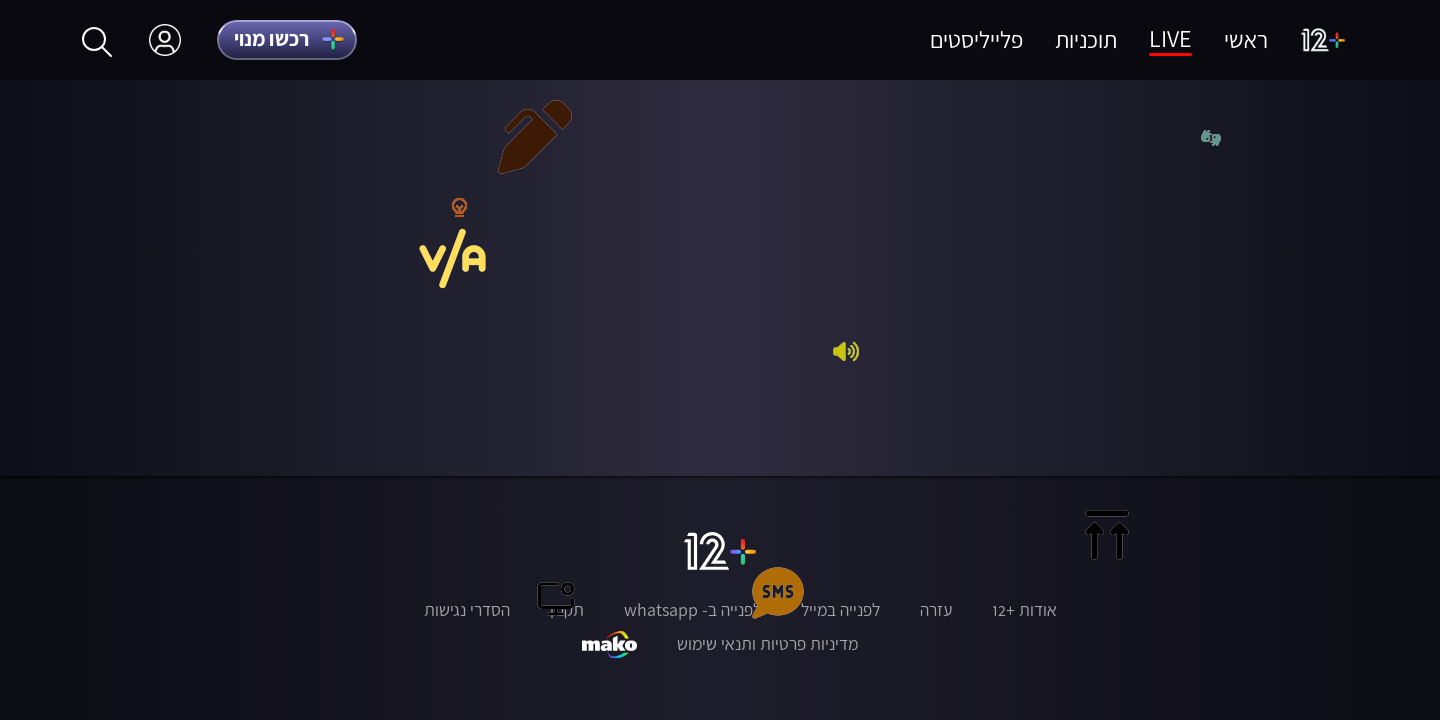 The height and width of the screenshot is (720, 1440). Describe the element at coordinates (459, 207) in the screenshot. I see `access tips or helpful suggestions` at that location.